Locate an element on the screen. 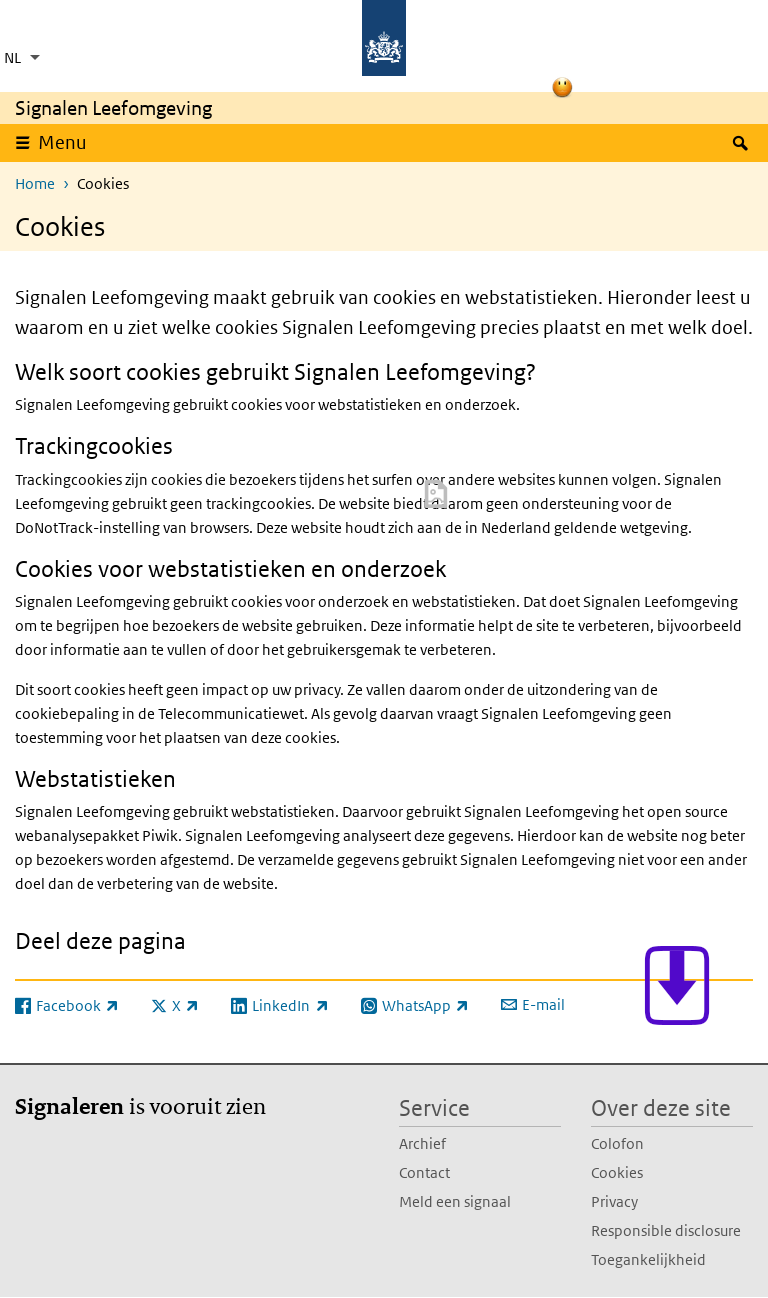 Image resolution: width=768 pixels, height=1298 pixels. download a file or application is located at coordinates (679, 985).